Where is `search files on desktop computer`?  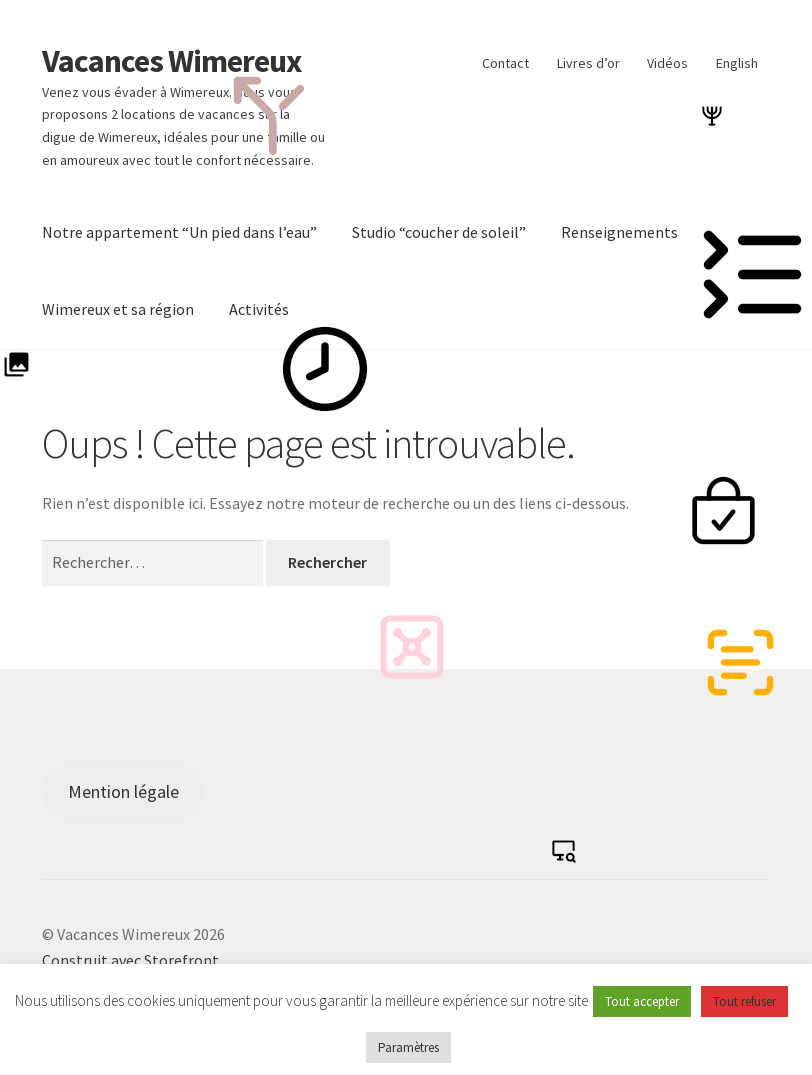 search files on desktop computer is located at coordinates (563, 850).